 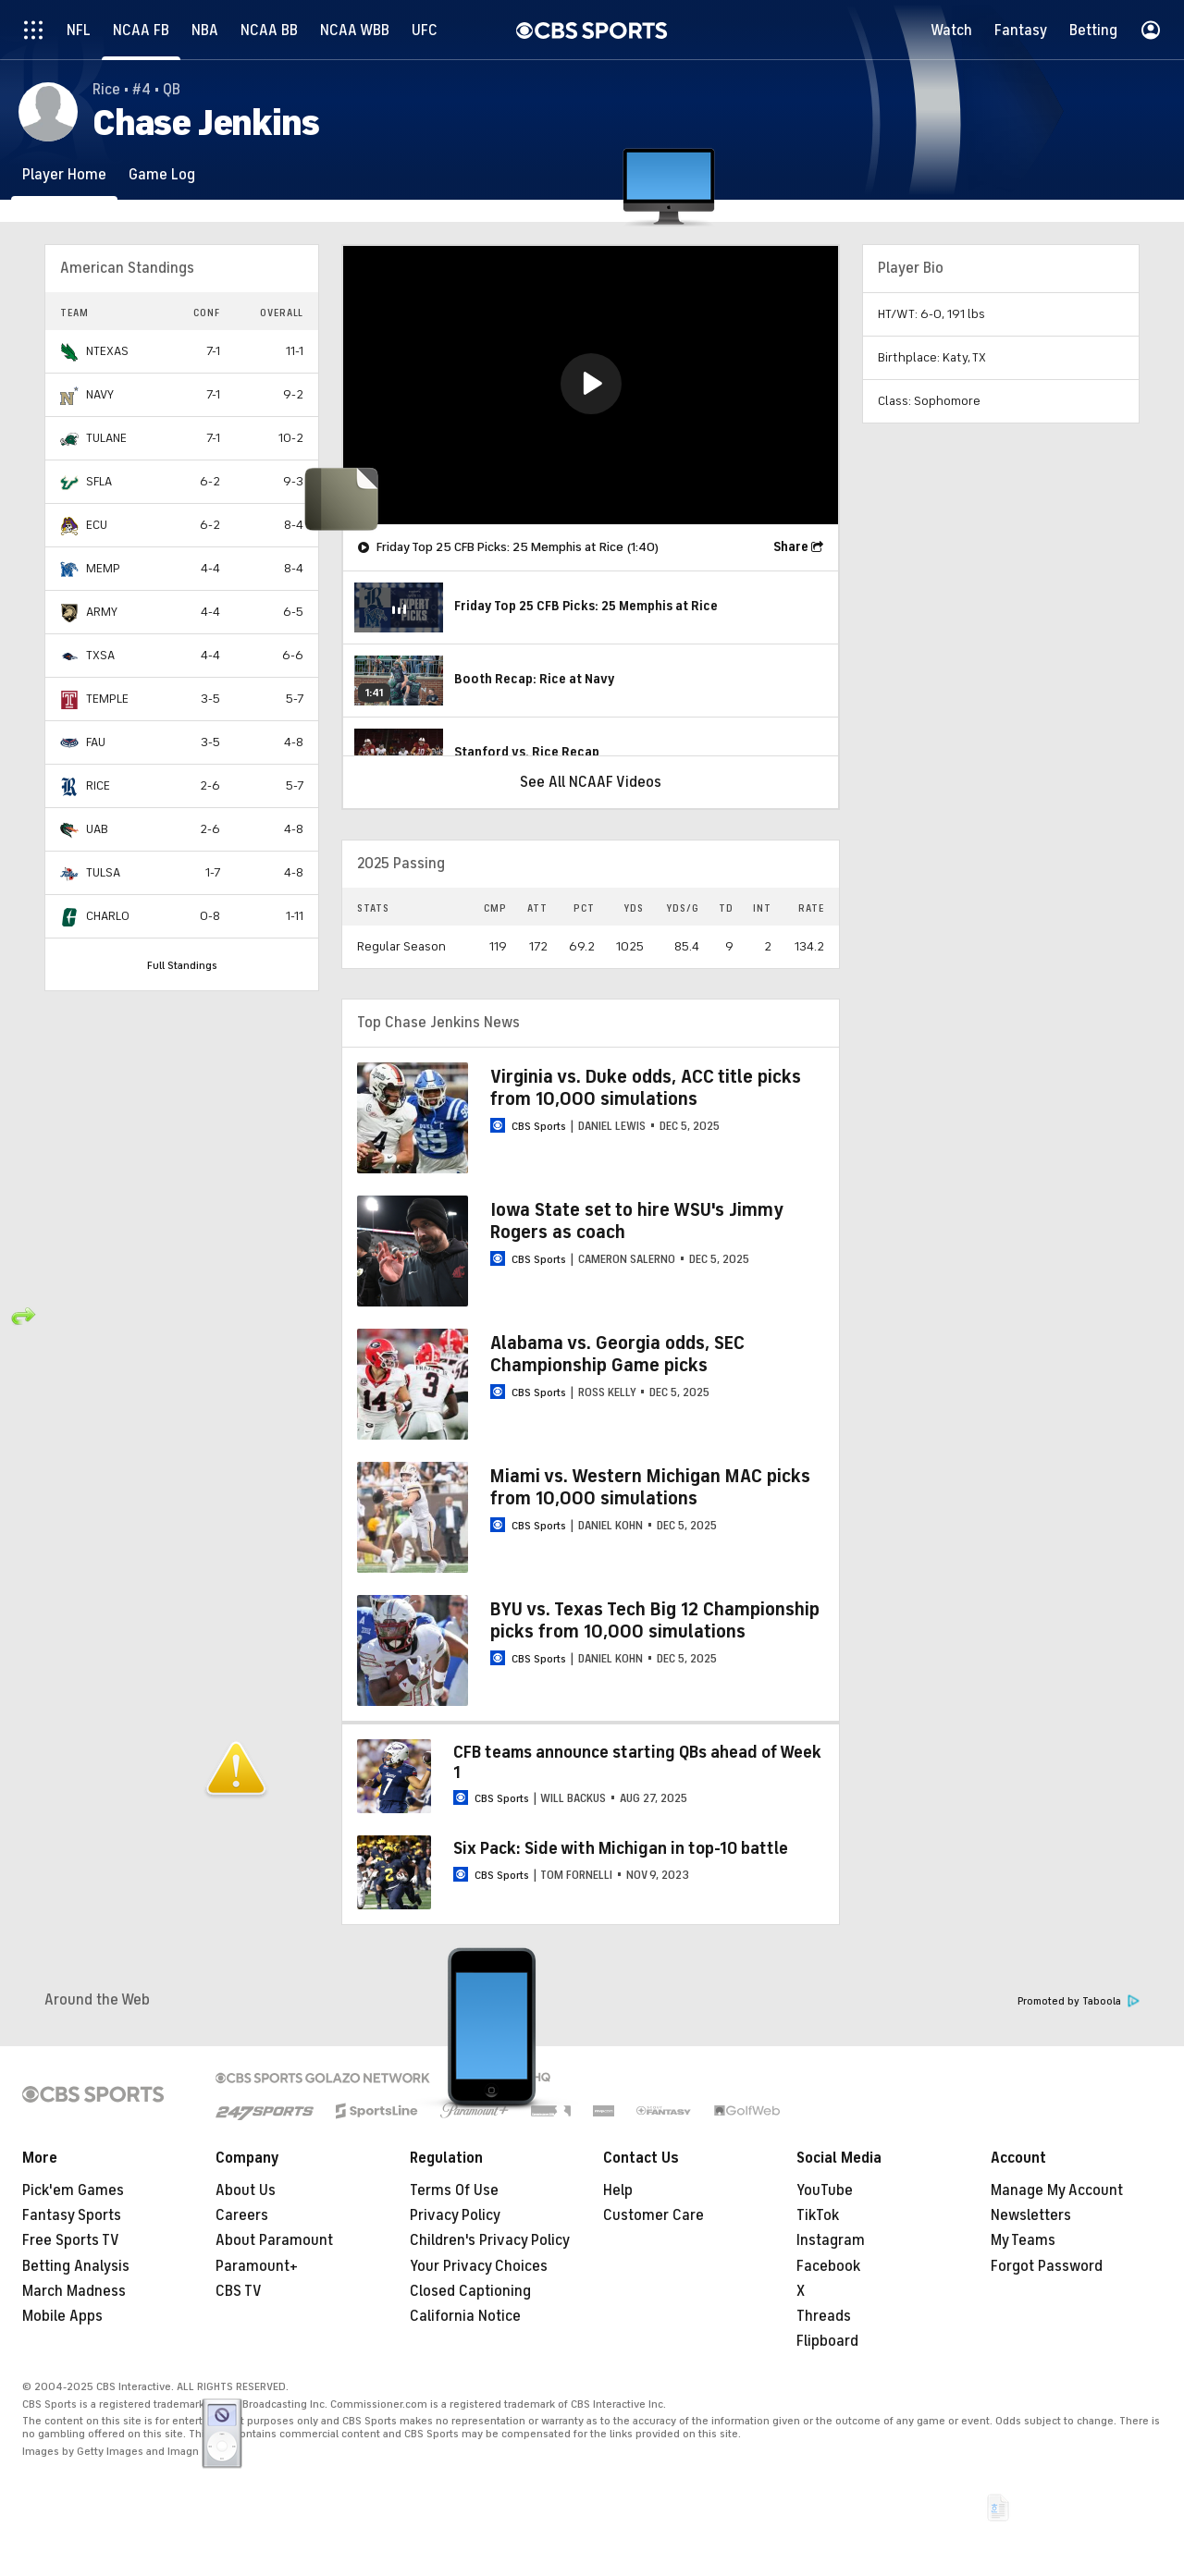 What do you see at coordinates (341, 497) in the screenshot?
I see `change desktop wallpaper settings` at bounding box center [341, 497].